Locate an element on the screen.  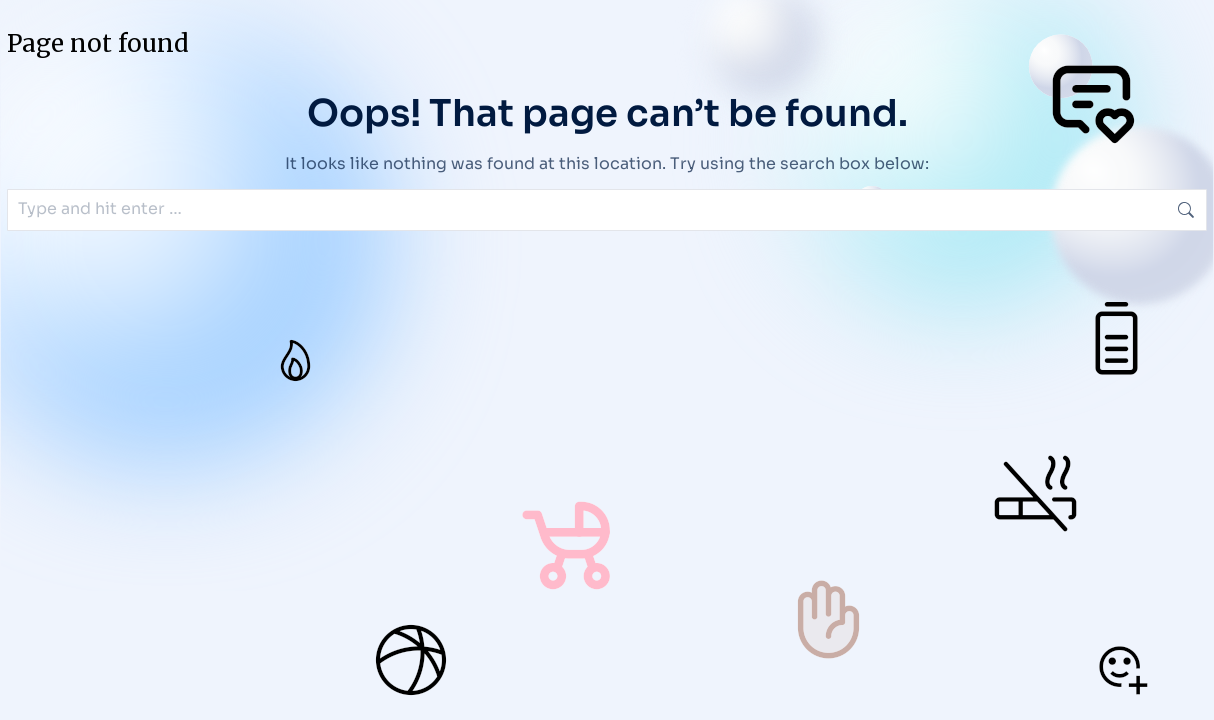
no smoking zone indicator is located at coordinates (1035, 496).